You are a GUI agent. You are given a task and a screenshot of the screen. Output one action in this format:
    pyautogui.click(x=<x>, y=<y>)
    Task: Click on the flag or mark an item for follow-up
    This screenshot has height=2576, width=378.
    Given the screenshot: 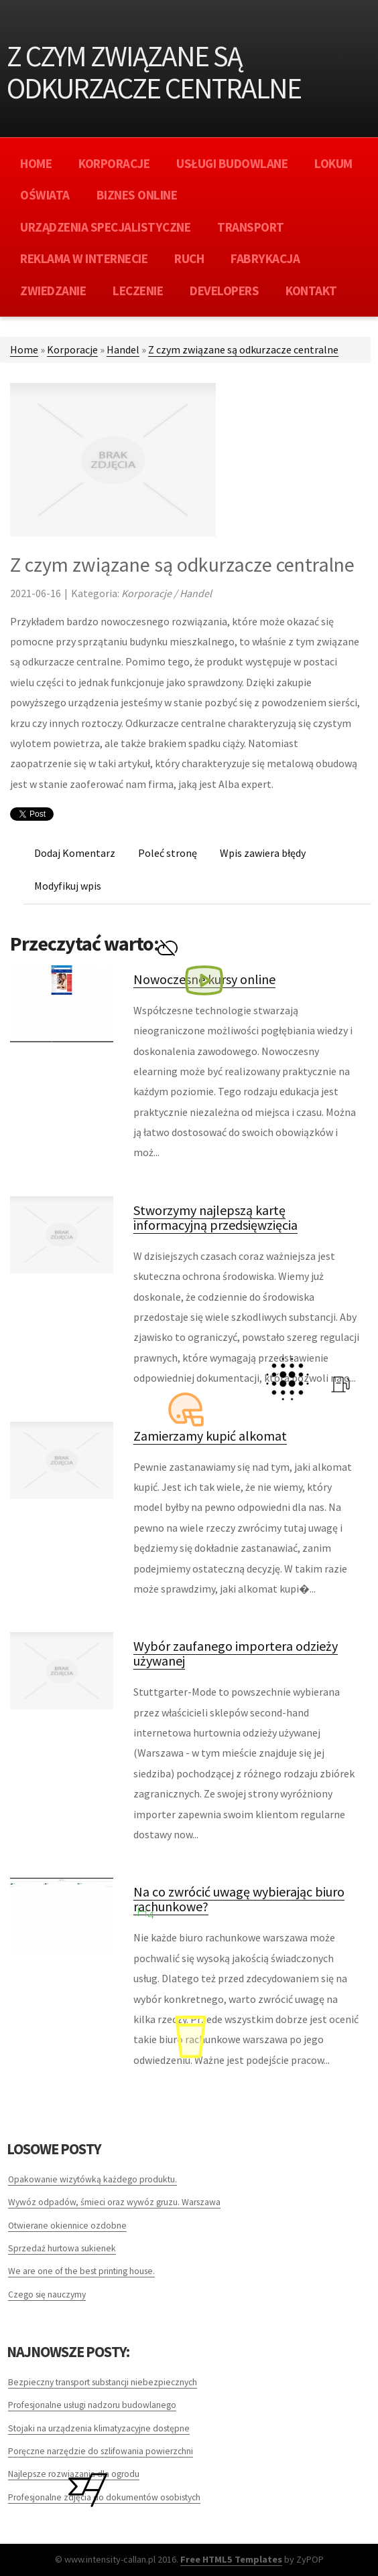 What is the action you would take?
    pyautogui.click(x=87, y=2488)
    